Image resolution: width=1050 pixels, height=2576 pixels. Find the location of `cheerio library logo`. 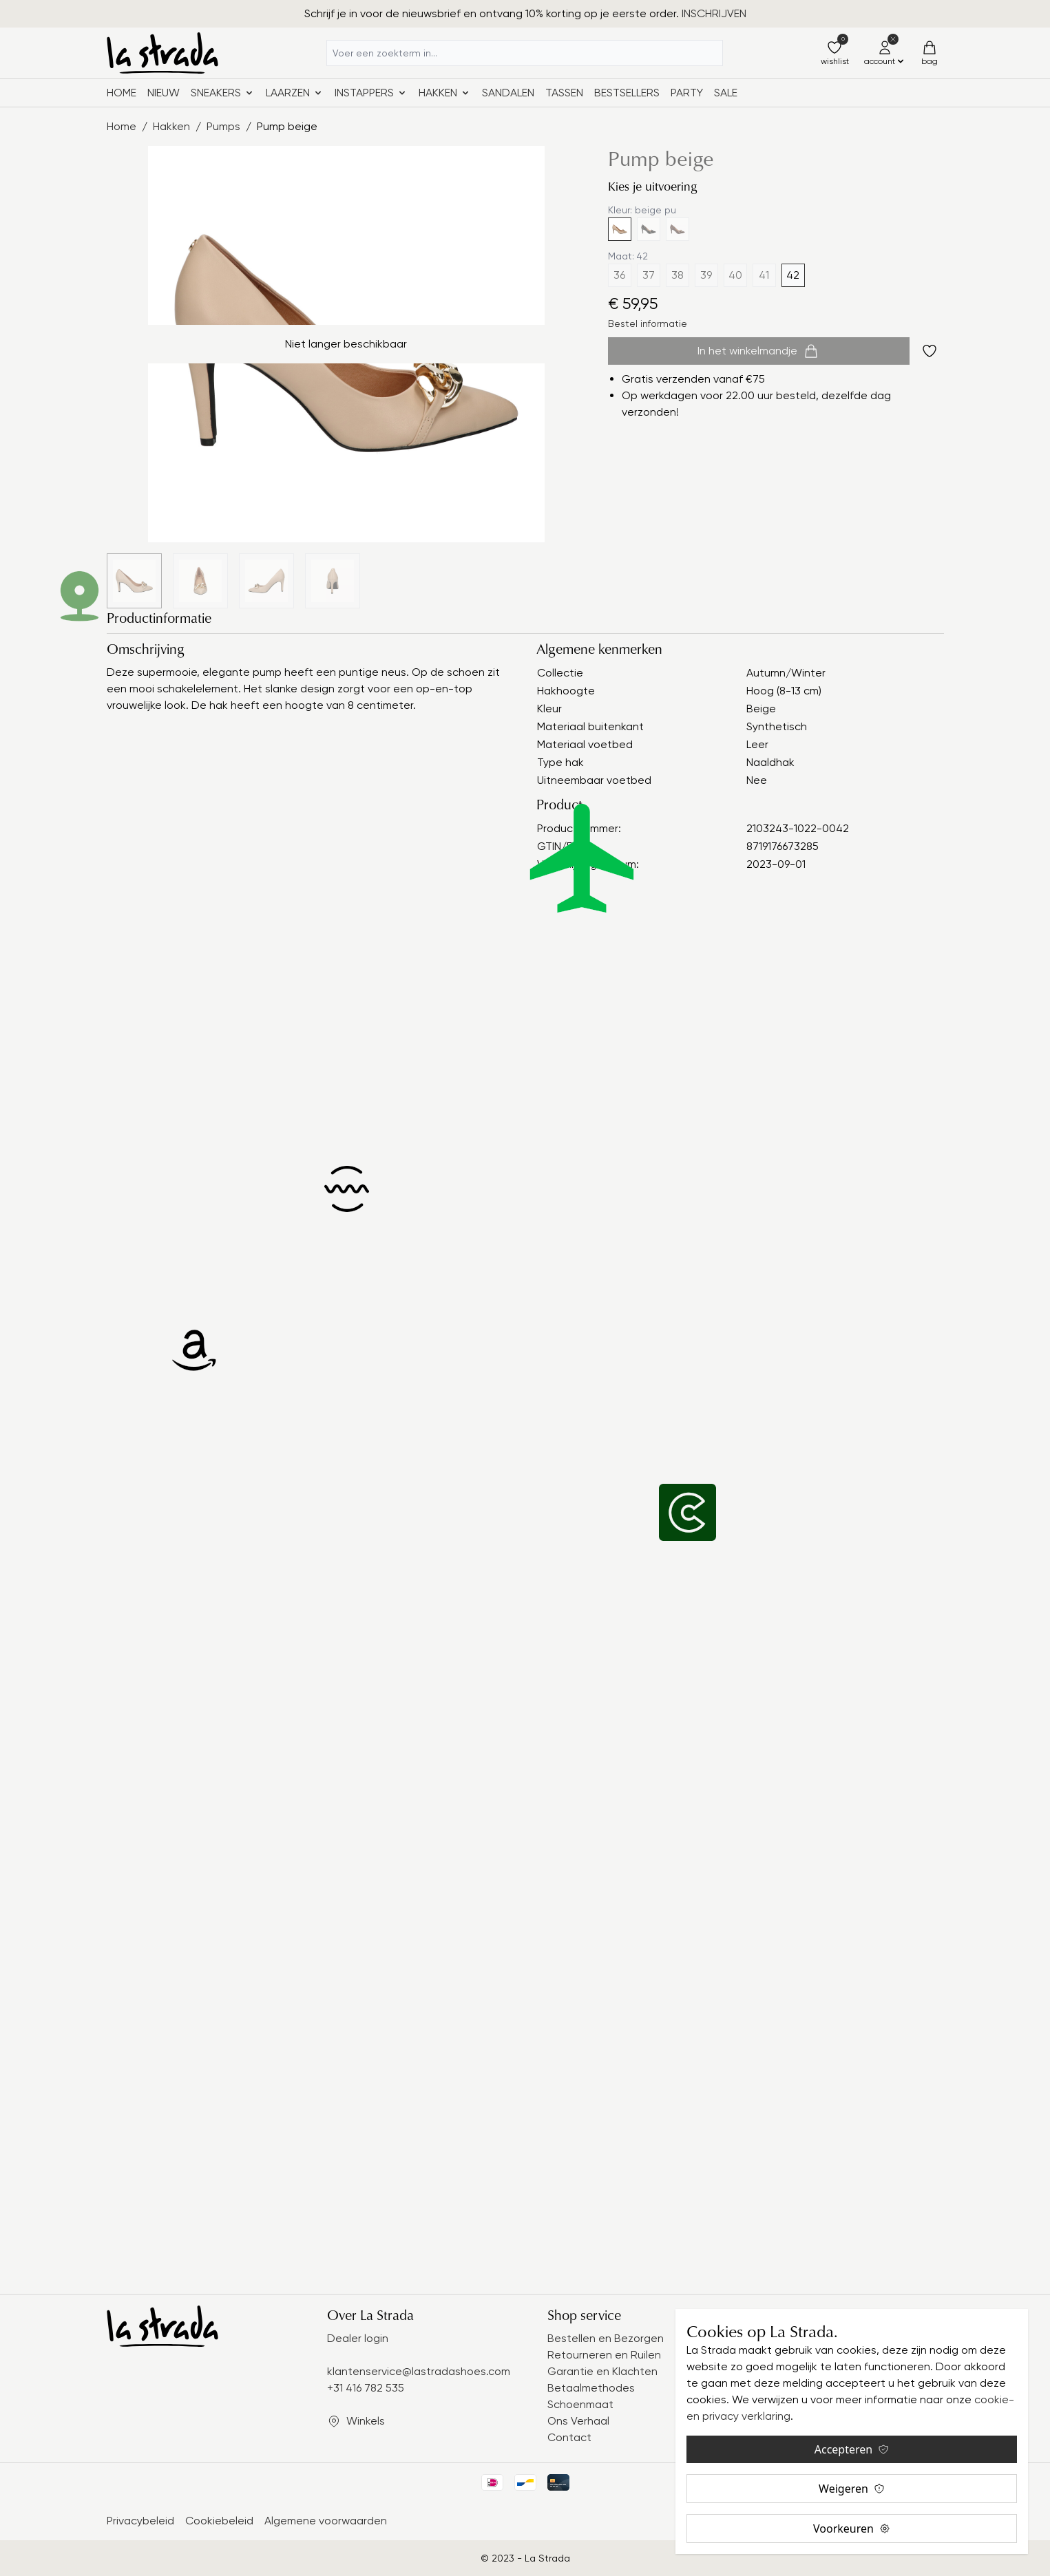

cheerio library logo is located at coordinates (687, 1512).